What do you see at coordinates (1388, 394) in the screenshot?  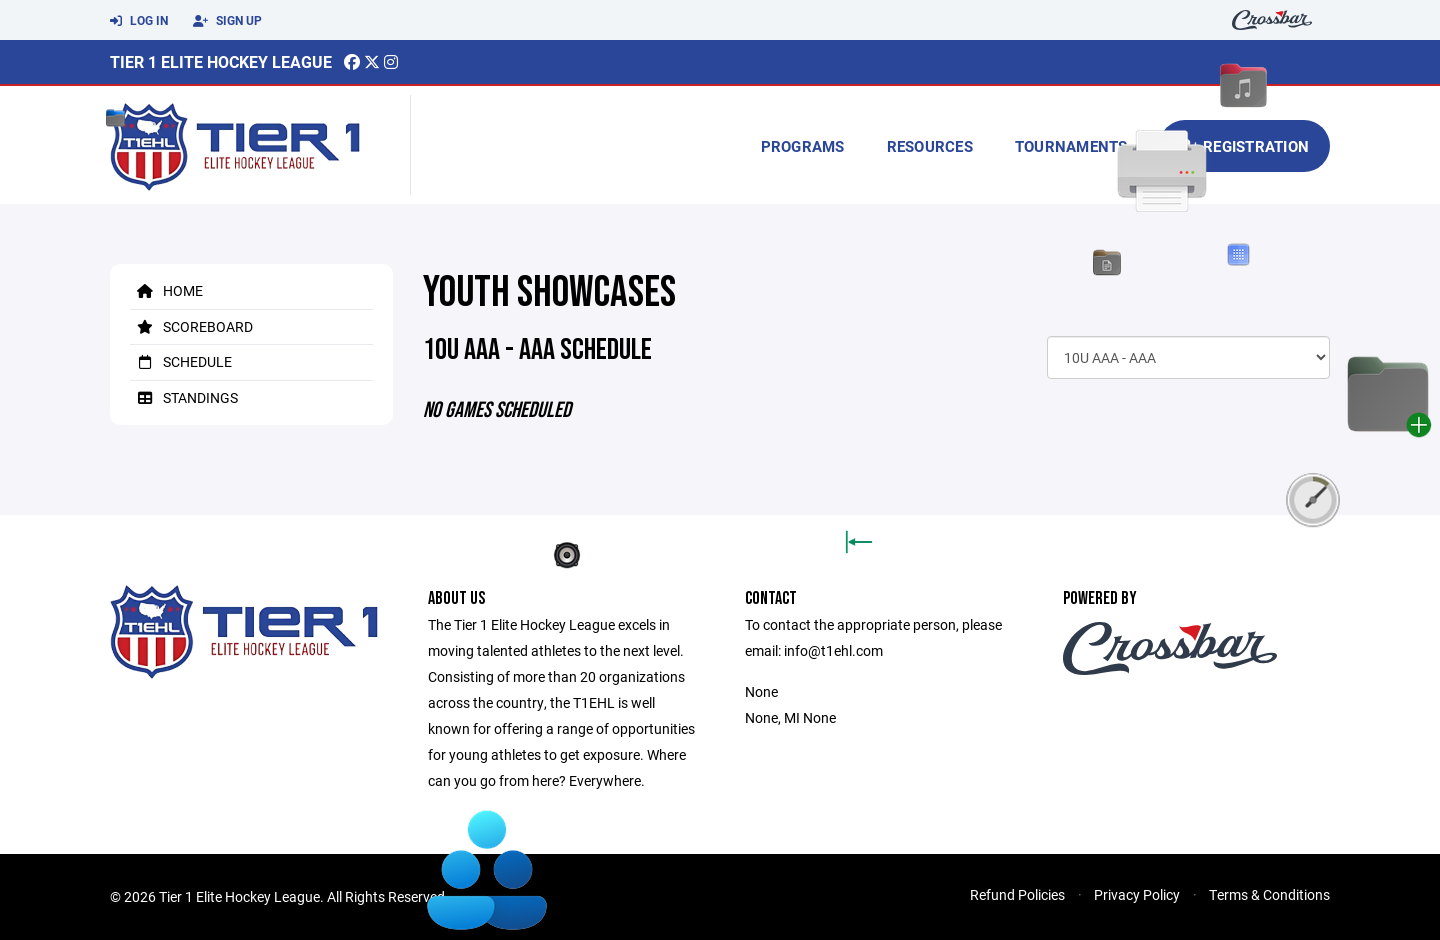 I see `create a new folder` at bounding box center [1388, 394].